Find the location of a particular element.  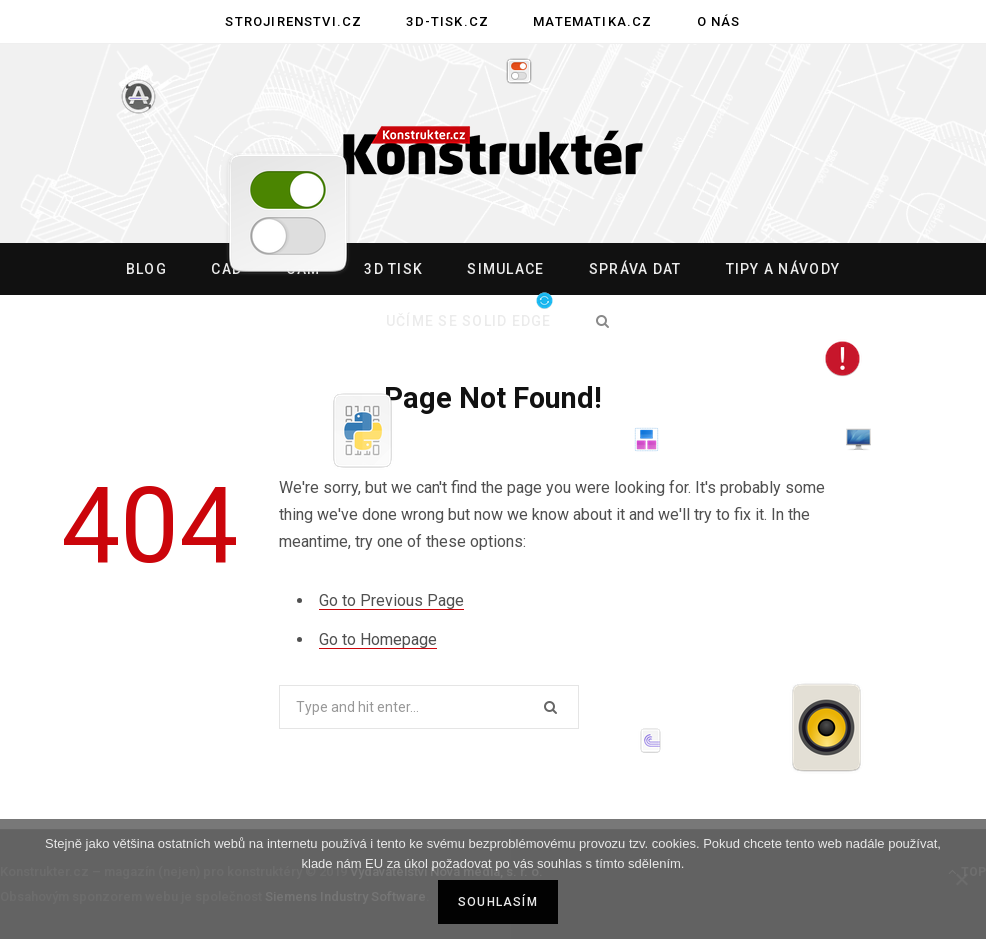

open unity tweak tool settings is located at coordinates (519, 71).